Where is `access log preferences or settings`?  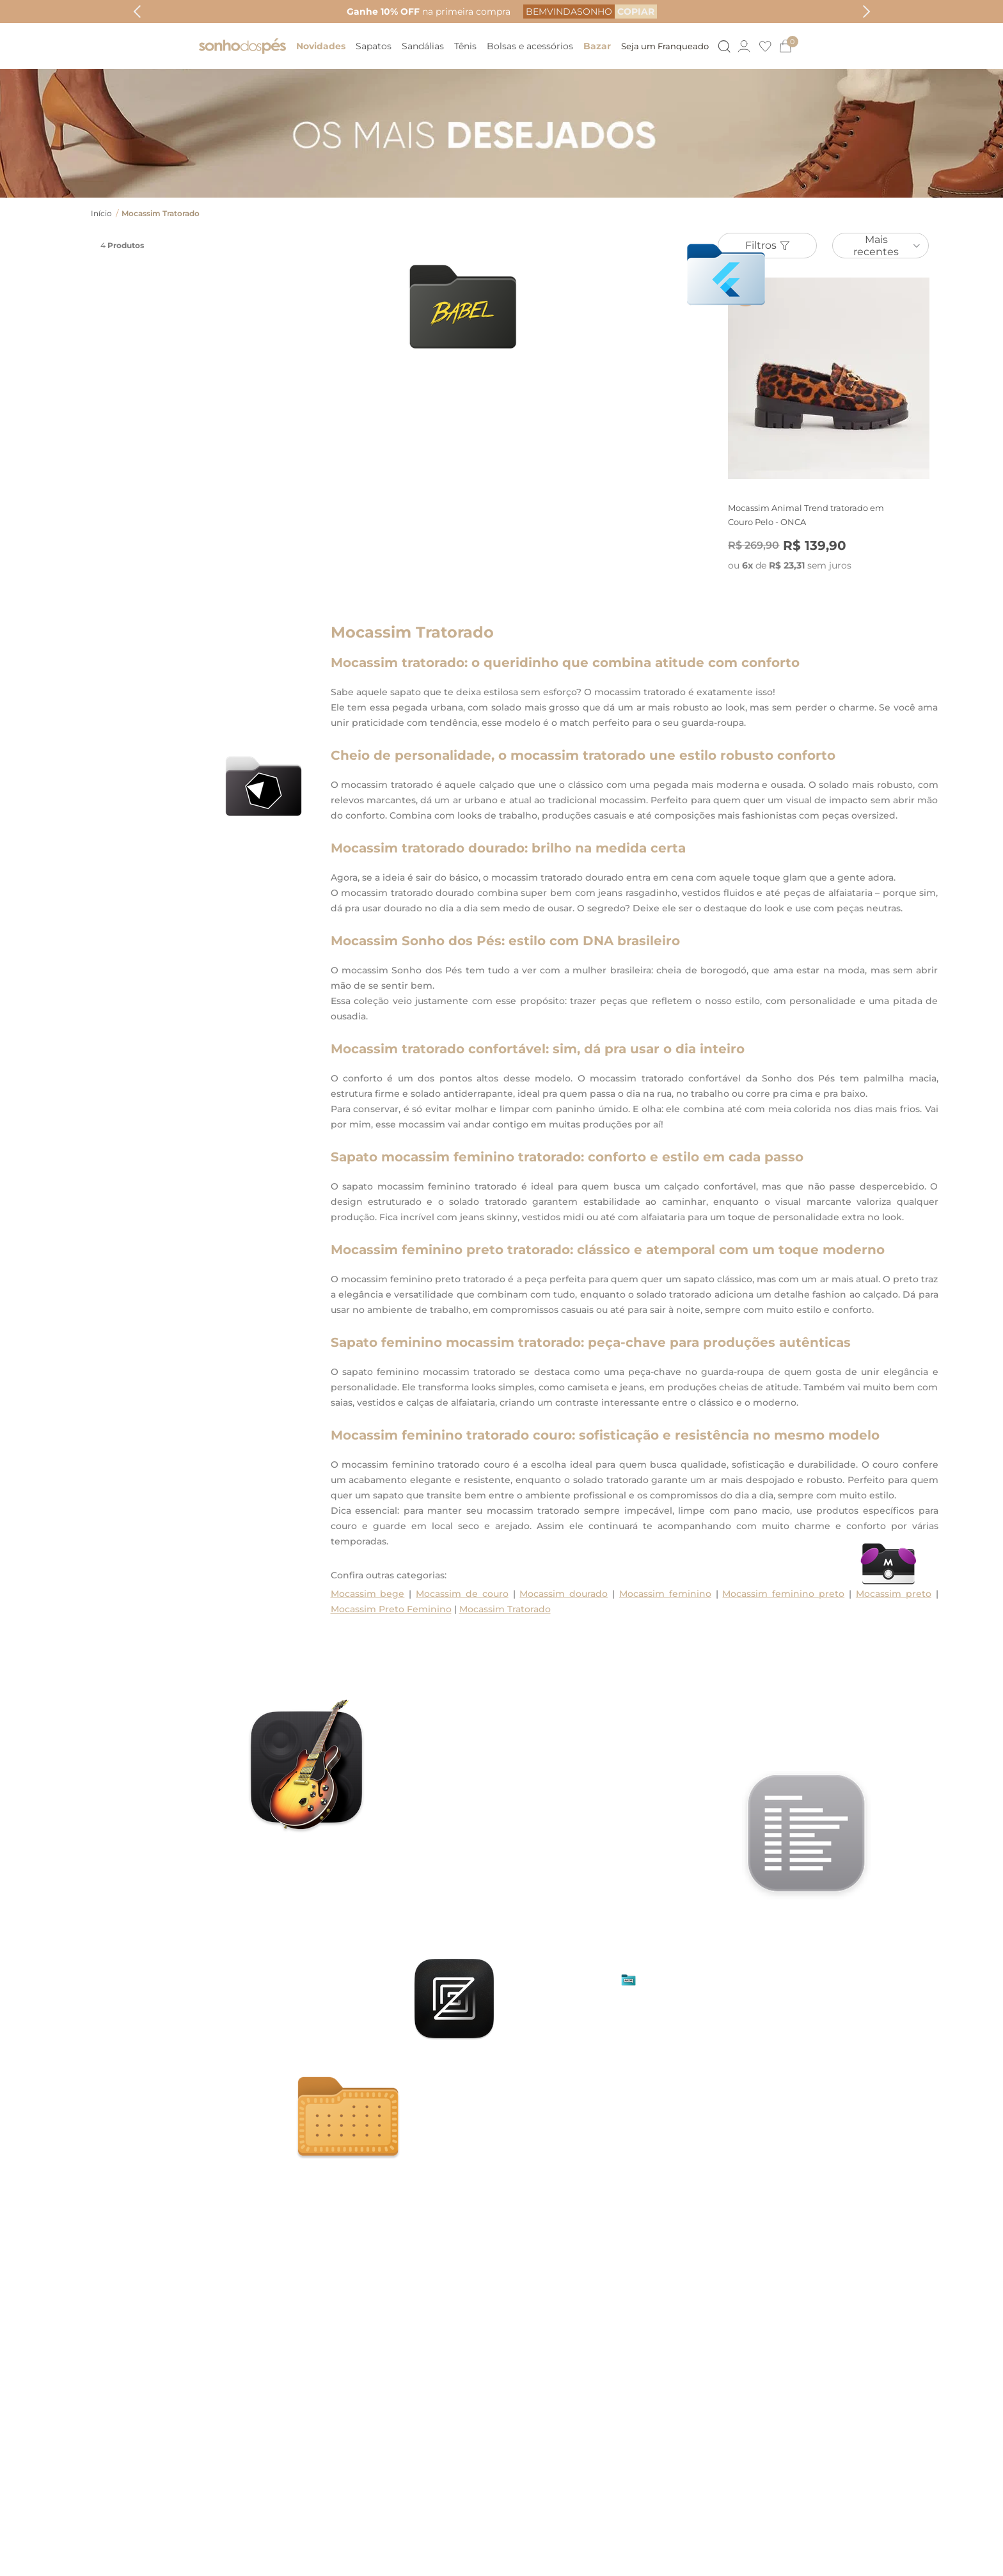
access log preferences or settings is located at coordinates (806, 1835).